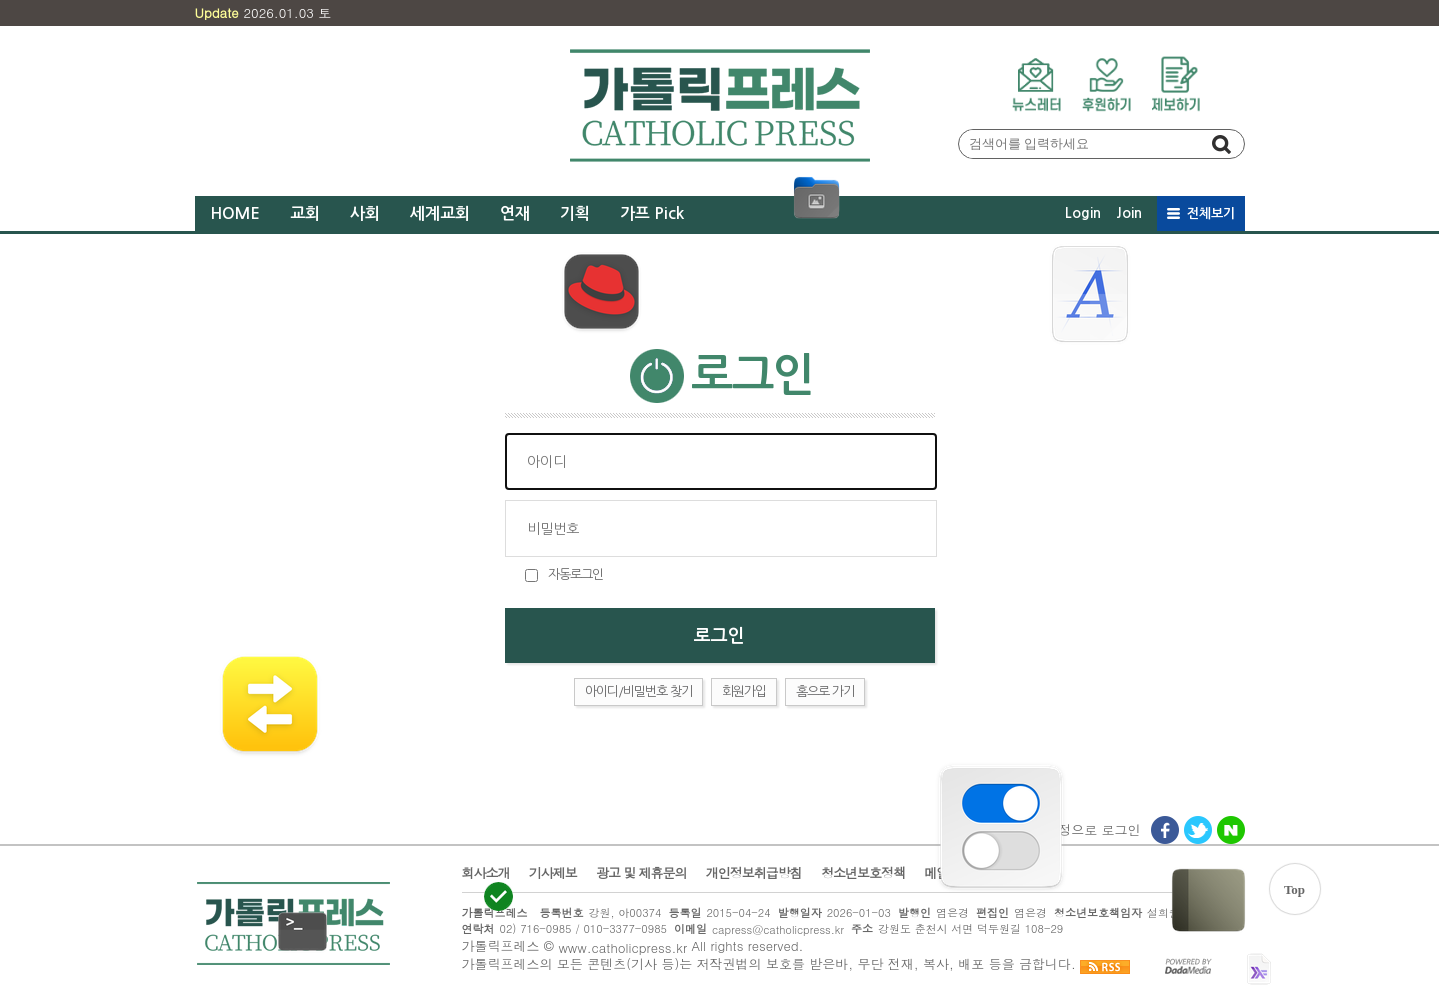 The image size is (1439, 994). I want to click on open Red Hat Enterprise Linux application, so click(601, 291).